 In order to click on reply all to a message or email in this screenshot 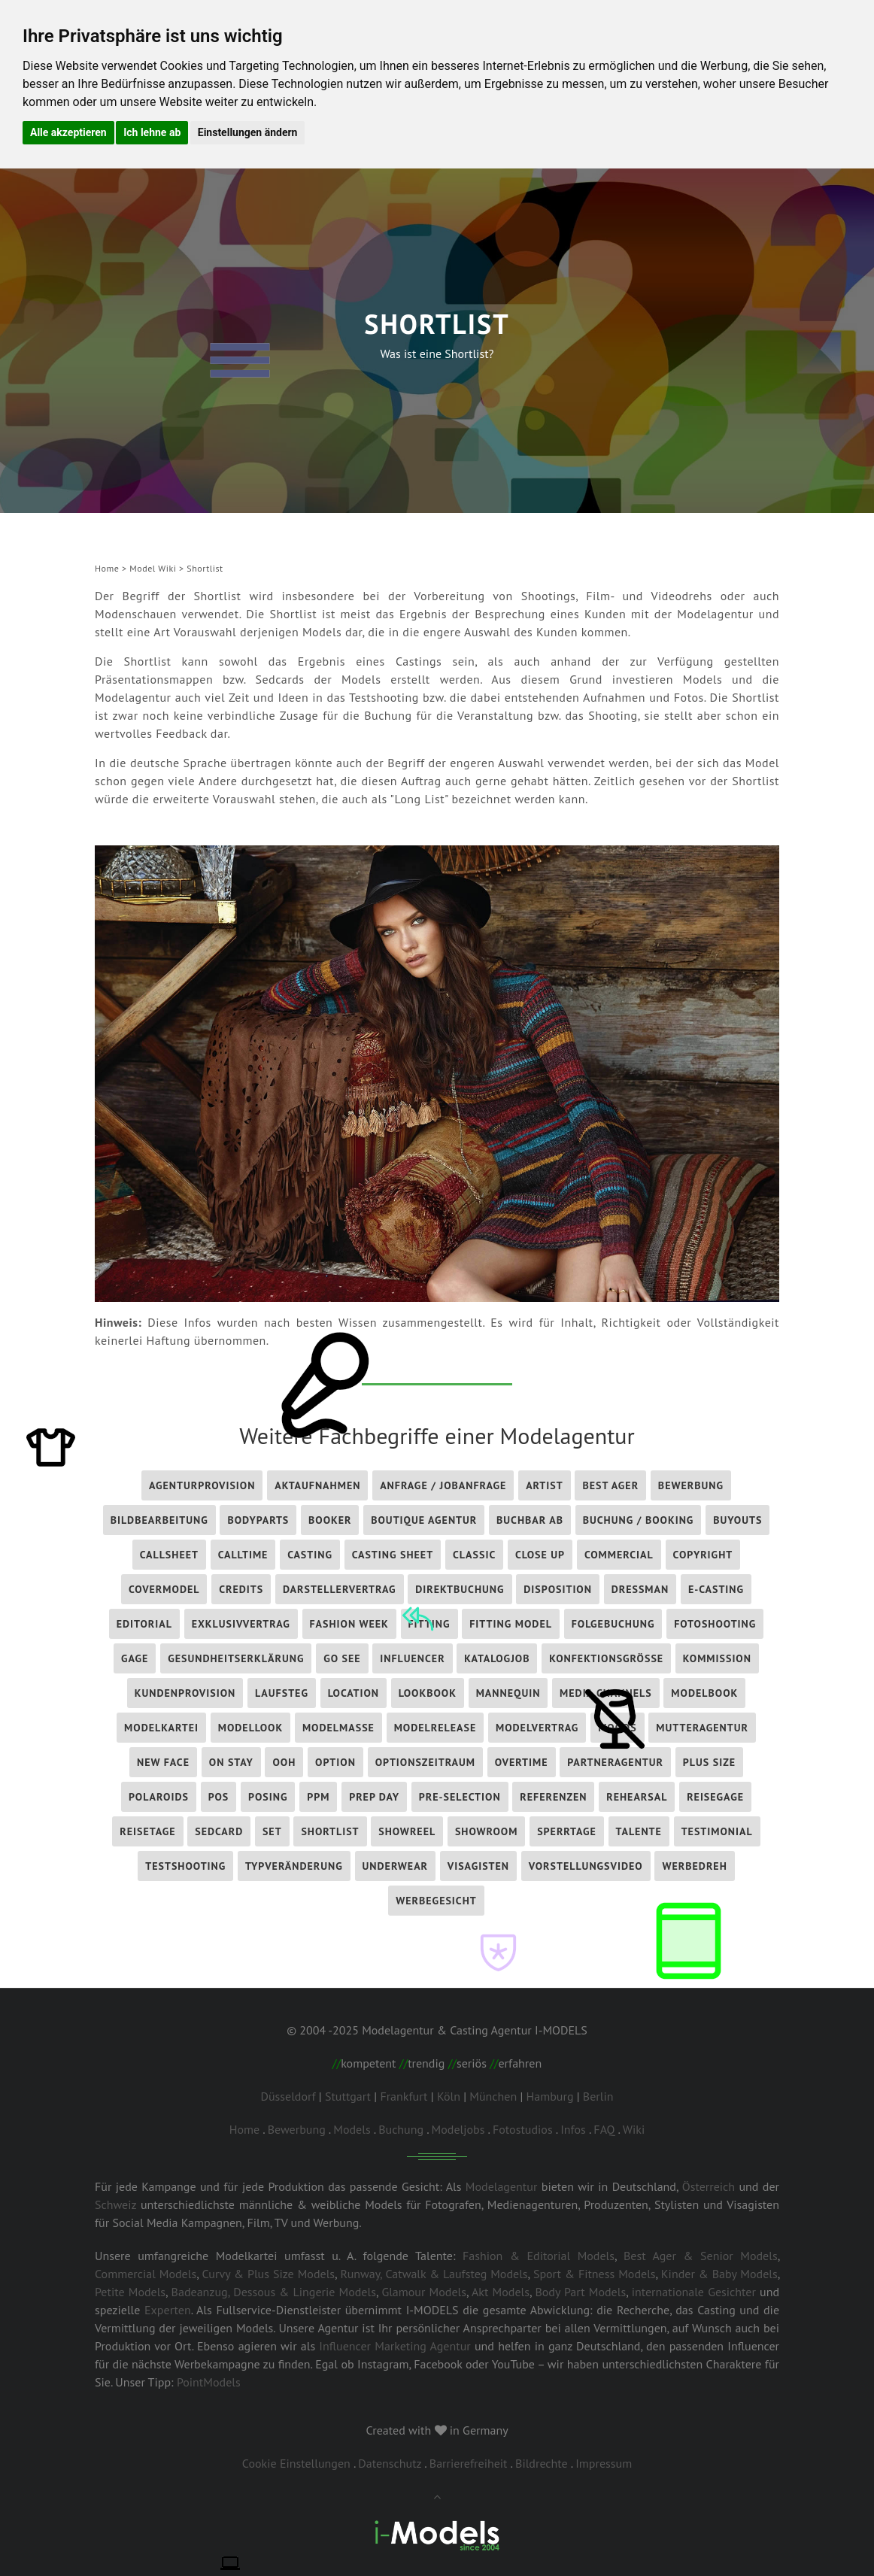, I will do `click(417, 1619)`.